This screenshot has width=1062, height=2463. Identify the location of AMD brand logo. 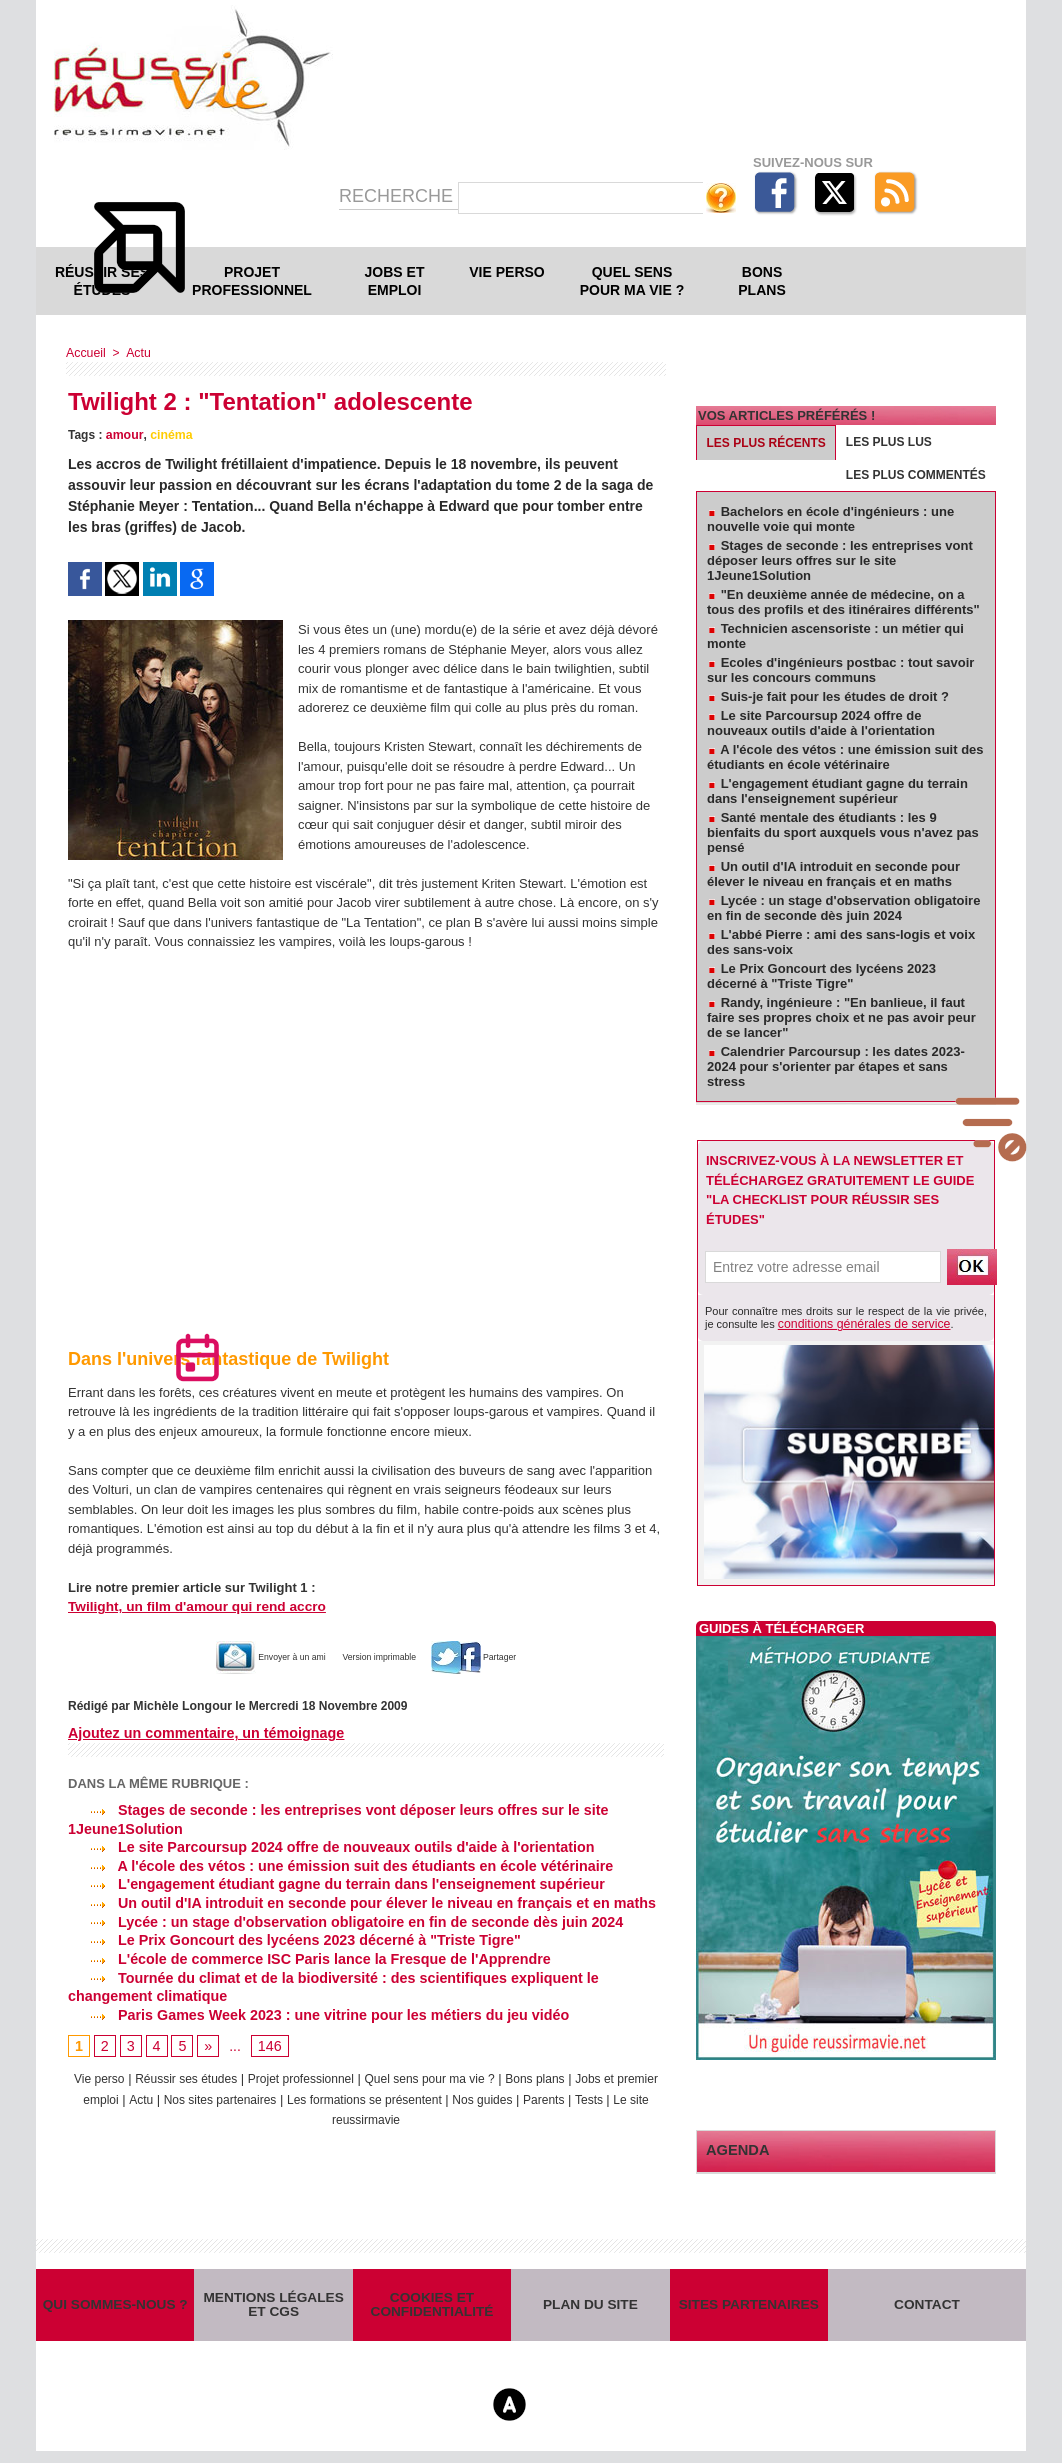
(139, 247).